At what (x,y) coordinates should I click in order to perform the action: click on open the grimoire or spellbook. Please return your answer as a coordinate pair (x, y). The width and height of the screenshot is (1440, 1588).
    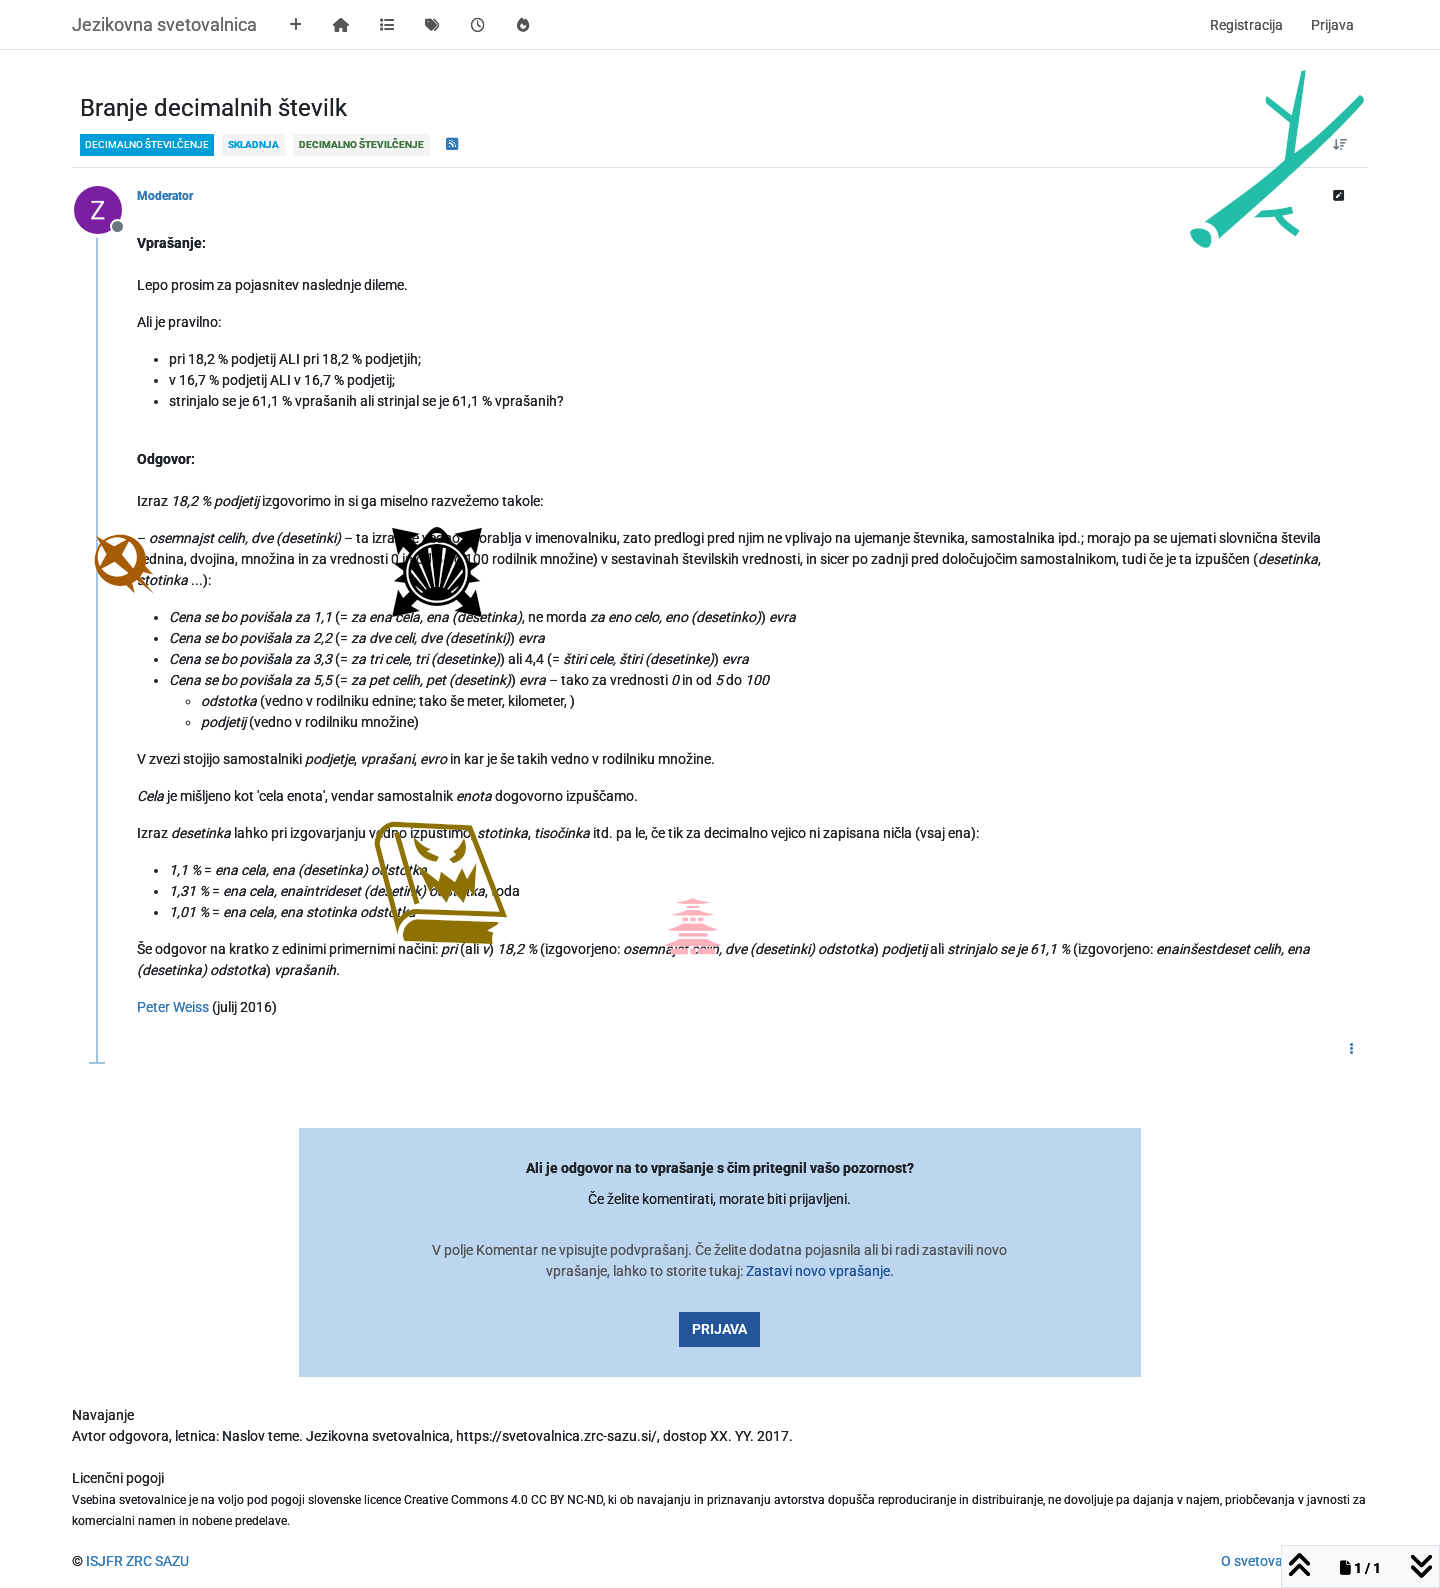
    Looking at the image, I should click on (439, 885).